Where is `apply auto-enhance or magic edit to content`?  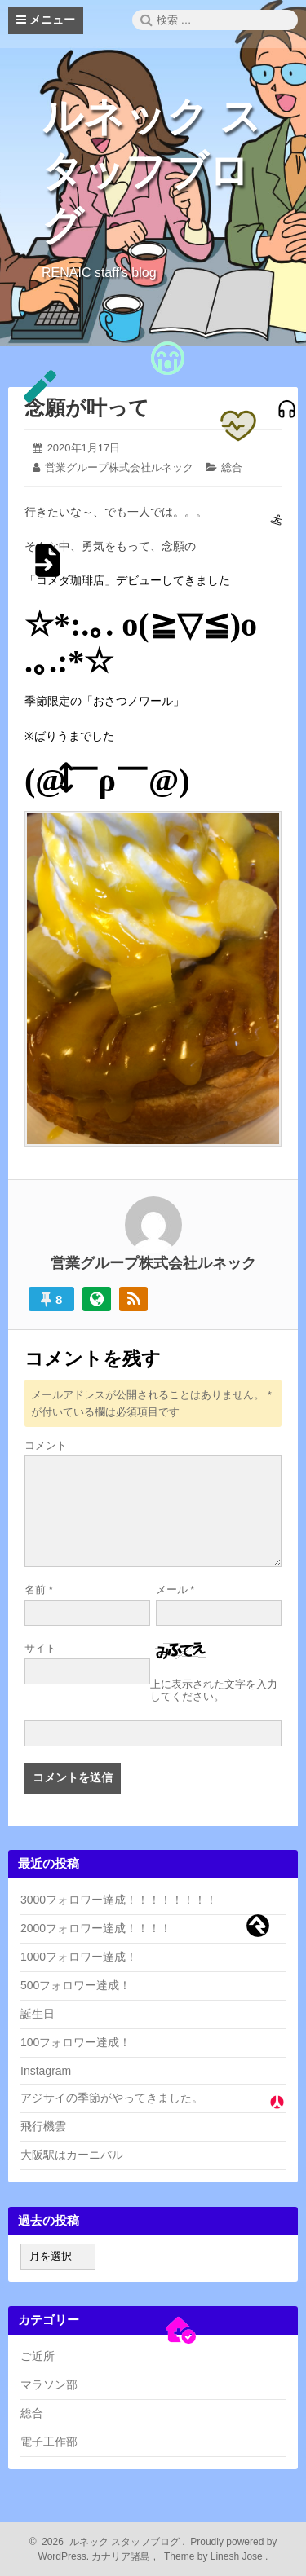 apply auto-enhance or magic edit to content is located at coordinates (40, 386).